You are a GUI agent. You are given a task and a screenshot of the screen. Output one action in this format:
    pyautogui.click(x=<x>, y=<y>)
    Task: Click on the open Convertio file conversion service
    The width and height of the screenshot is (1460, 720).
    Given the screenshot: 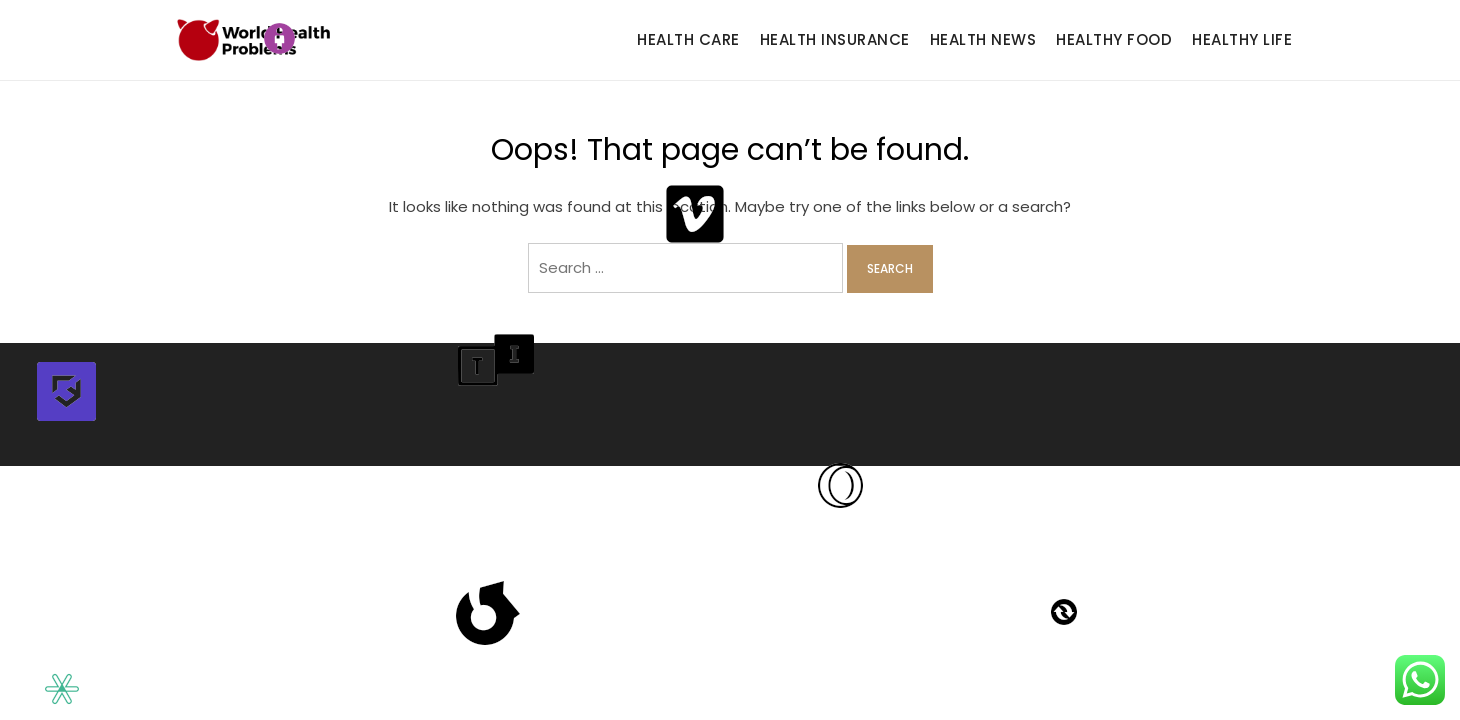 What is the action you would take?
    pyautogui.click(x=1064, y=612)
    